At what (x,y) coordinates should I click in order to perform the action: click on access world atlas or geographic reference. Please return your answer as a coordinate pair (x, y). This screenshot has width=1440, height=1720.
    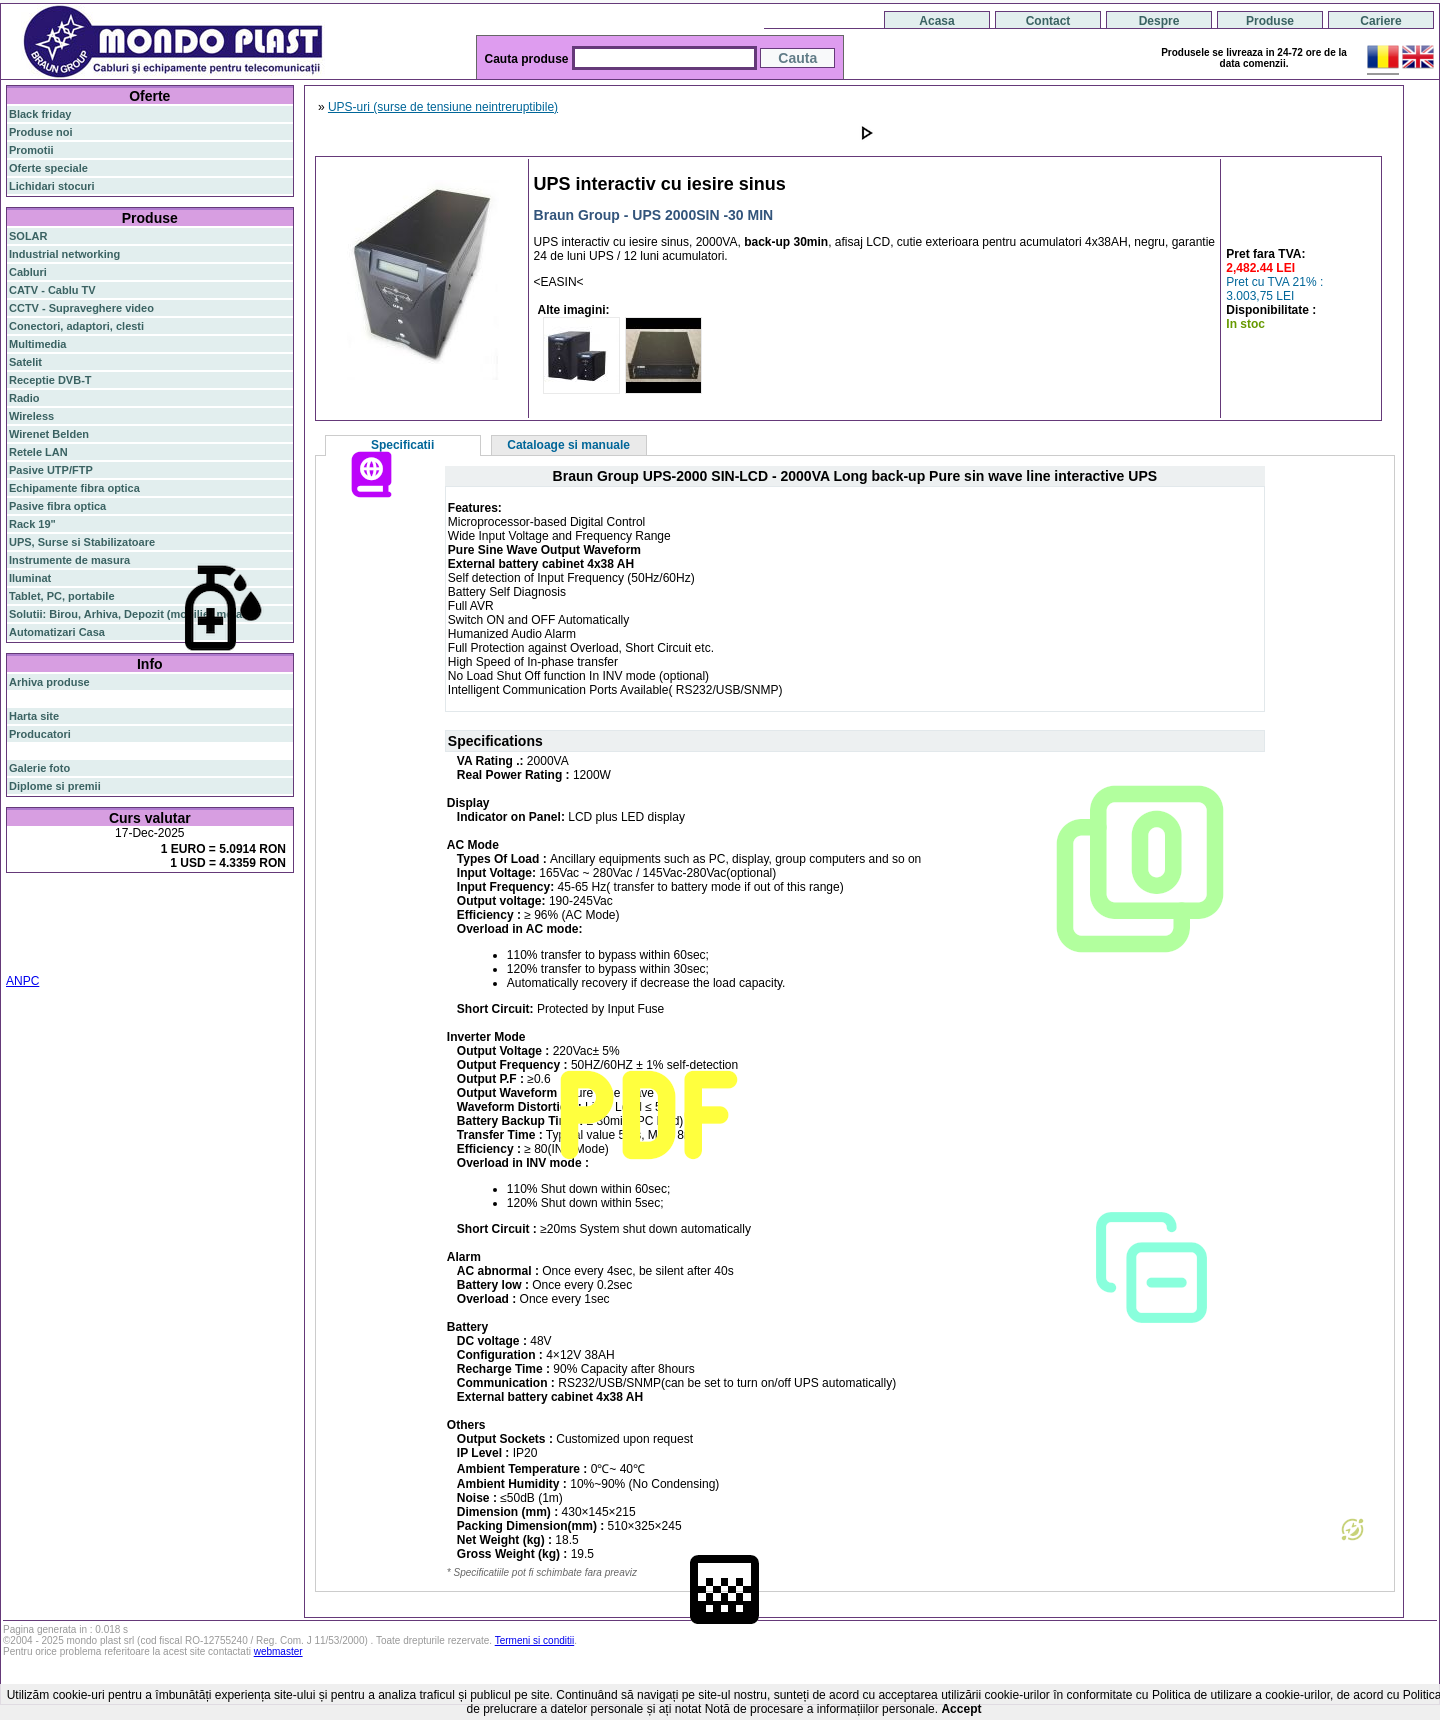
    Looking at the image, I should click on (371, 474).